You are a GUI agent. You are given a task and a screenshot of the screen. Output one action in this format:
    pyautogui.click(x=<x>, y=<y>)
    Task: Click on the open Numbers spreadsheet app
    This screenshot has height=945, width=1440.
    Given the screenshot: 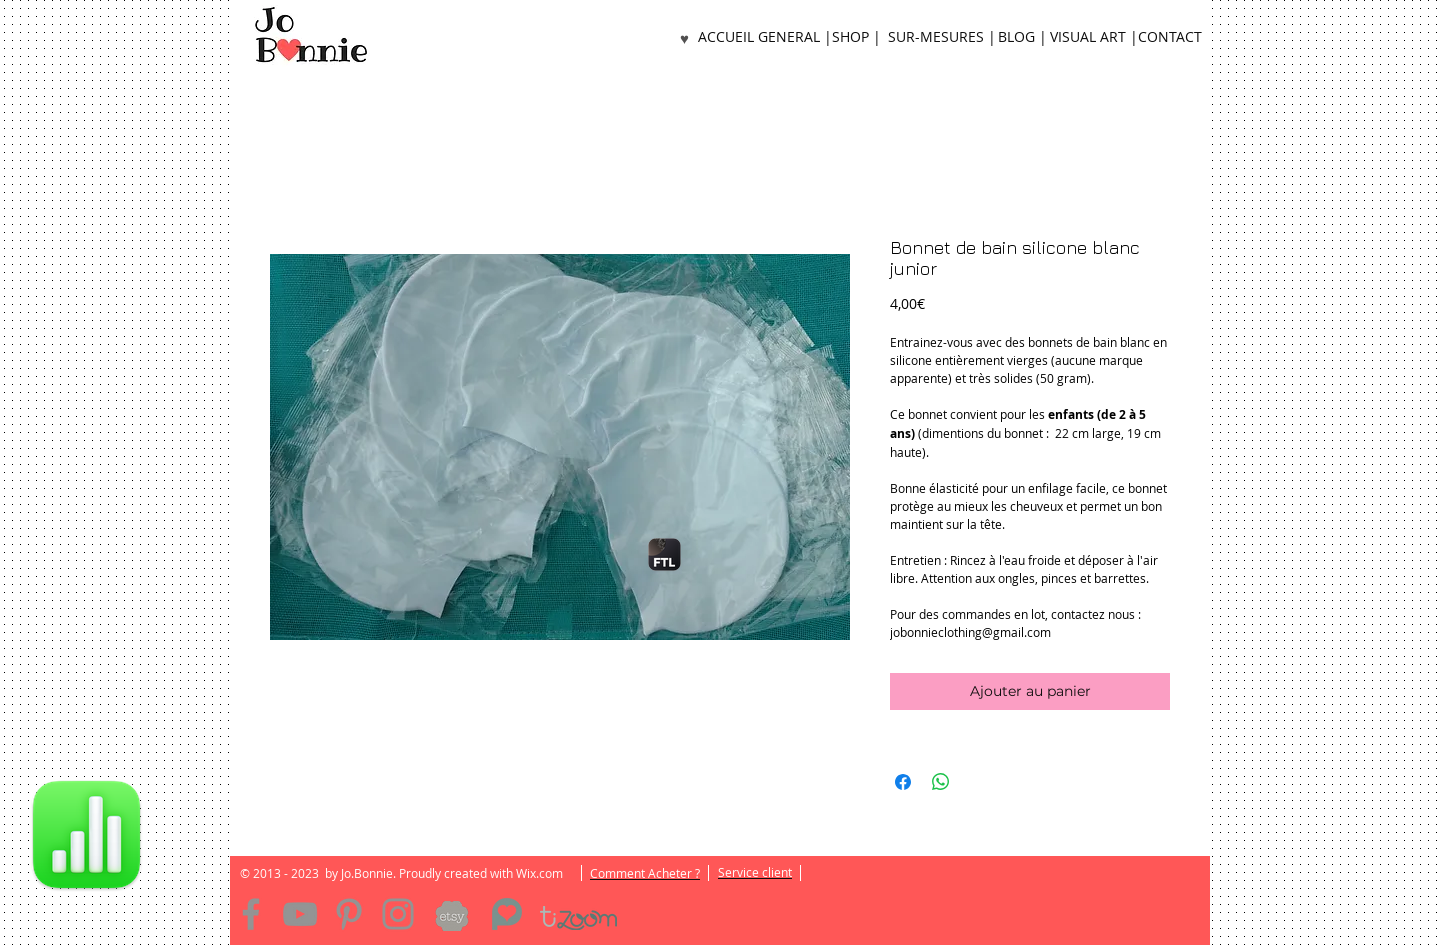 What is the action you would take?
    pyautogui.click(x=86, y=834)
    